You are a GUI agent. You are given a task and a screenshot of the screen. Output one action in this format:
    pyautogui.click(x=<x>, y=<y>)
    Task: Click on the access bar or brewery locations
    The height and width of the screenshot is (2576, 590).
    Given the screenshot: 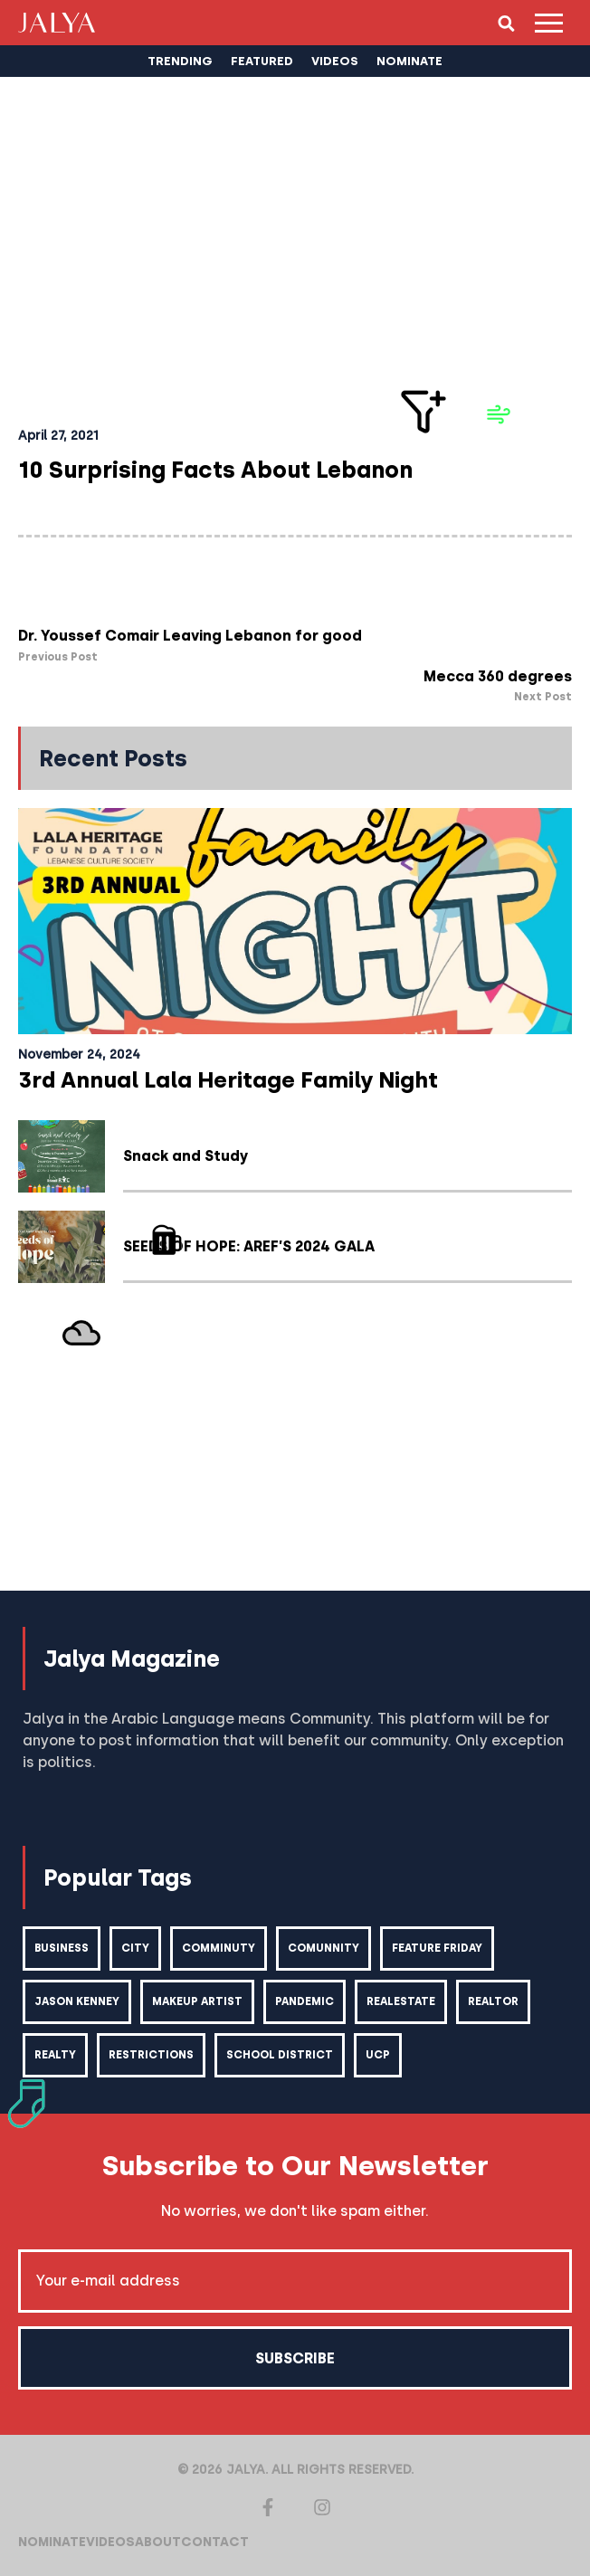 What is the action you would take?
    pyautogui.click(x=165, y=1240)
    